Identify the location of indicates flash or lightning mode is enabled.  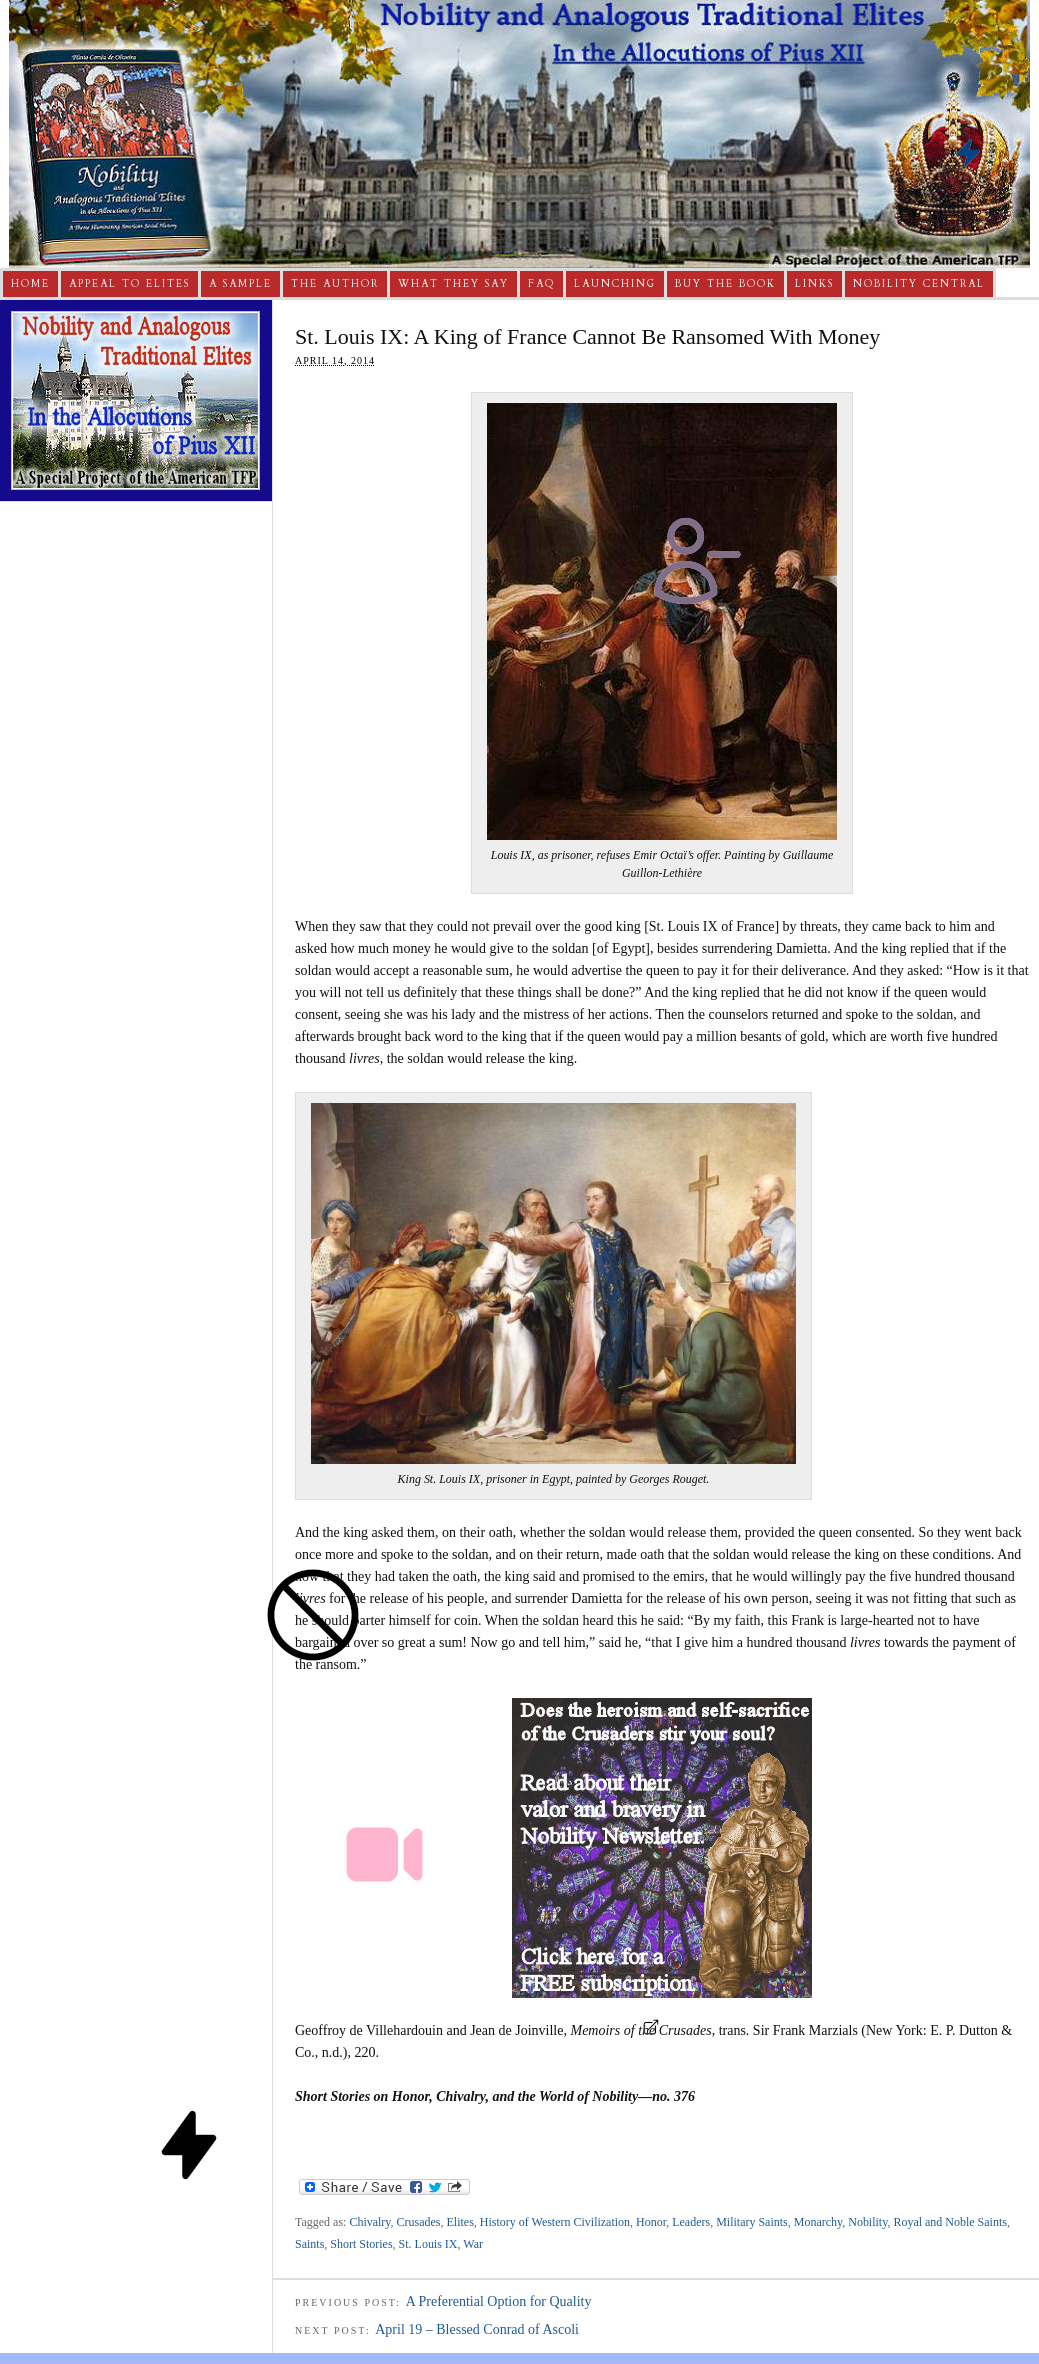
(968, 153).